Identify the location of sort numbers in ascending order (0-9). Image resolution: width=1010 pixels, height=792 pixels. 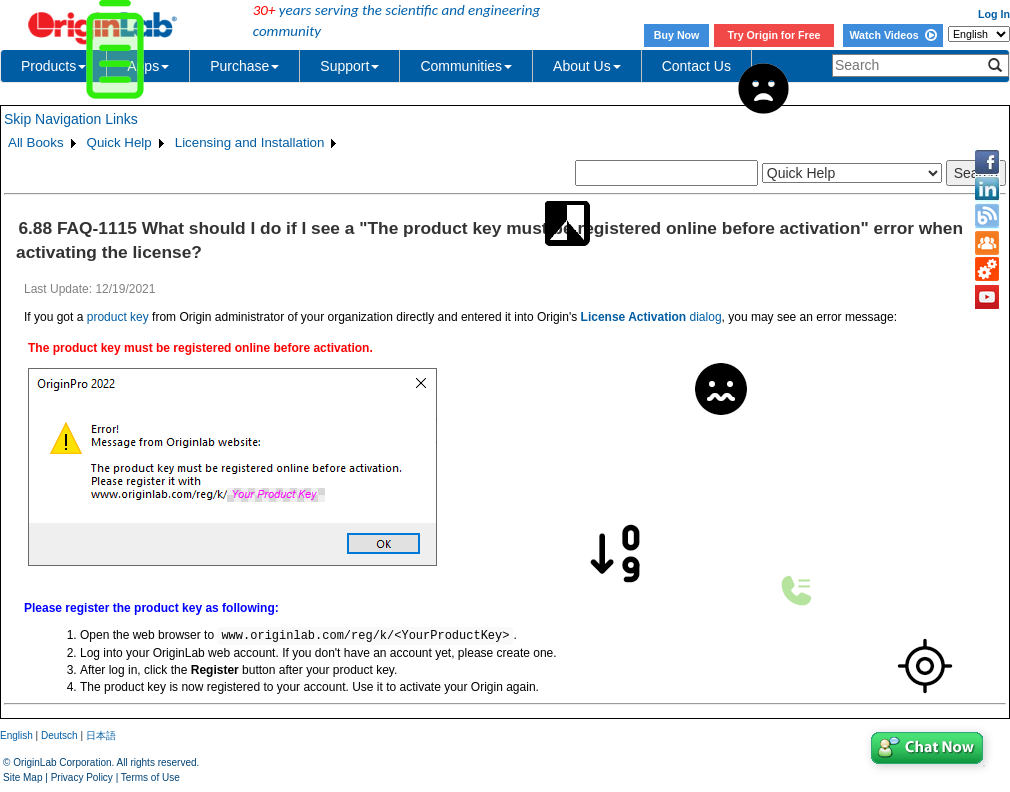
(616, 553).